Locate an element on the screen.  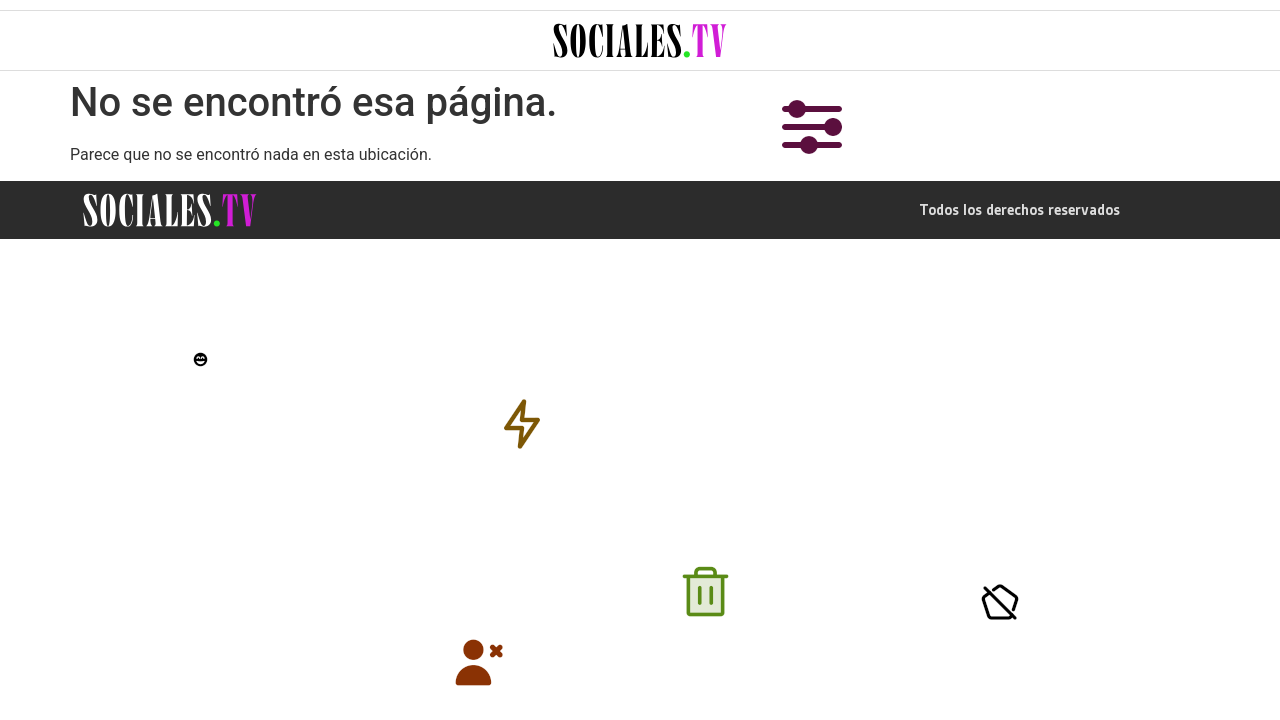
indicates pentagon shape is disabled or unavailable is located at coordinates (1000, 603).